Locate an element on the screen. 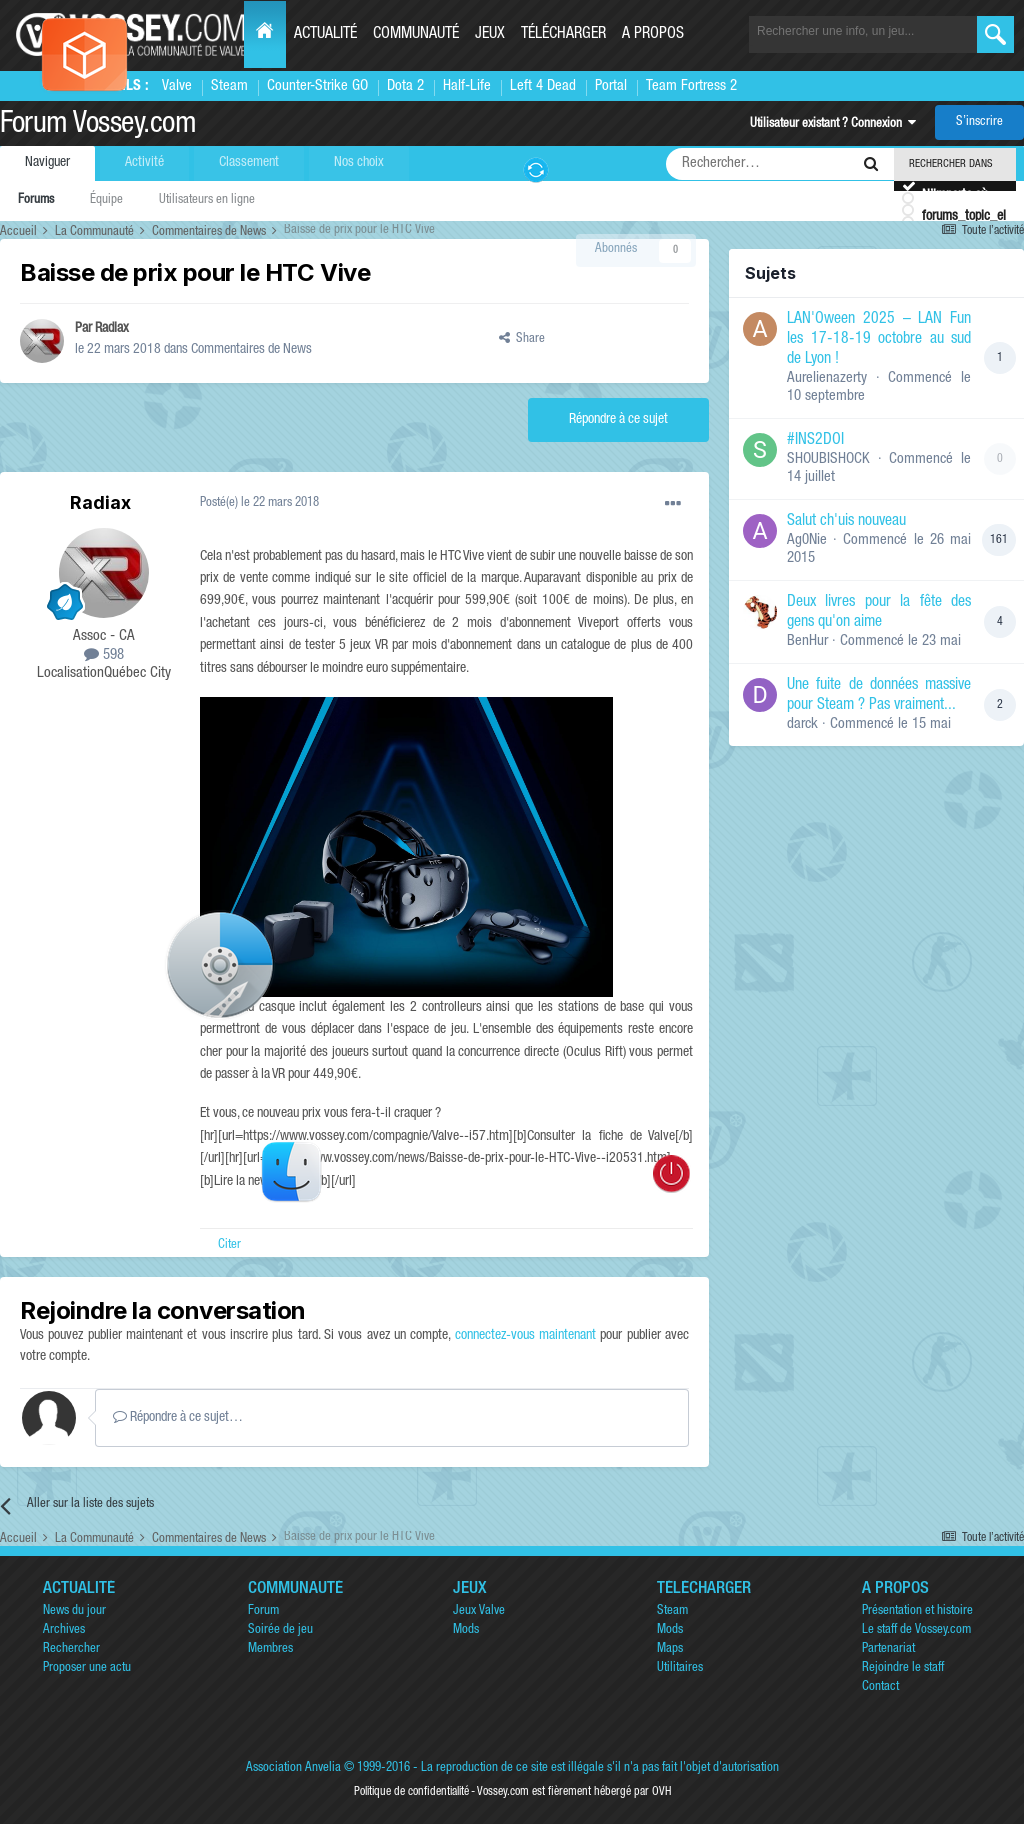 This screenshot has height=1824, width=1024. access disk partition settings is located at coordinates (220, 965).